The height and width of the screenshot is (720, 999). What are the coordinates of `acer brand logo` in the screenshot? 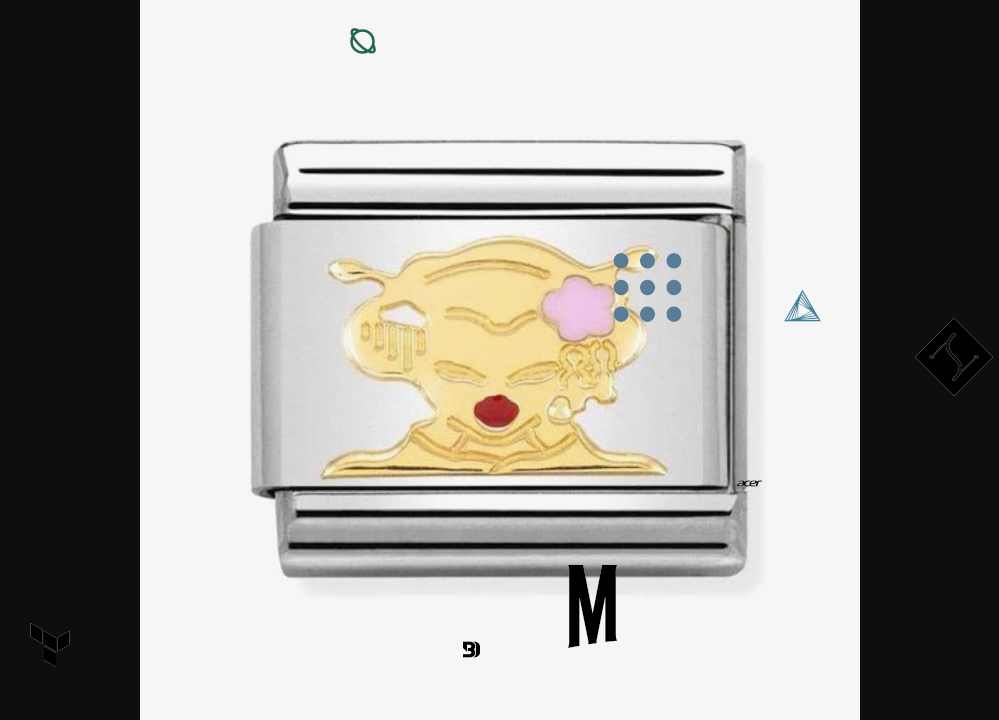 It's located at (749, 483).